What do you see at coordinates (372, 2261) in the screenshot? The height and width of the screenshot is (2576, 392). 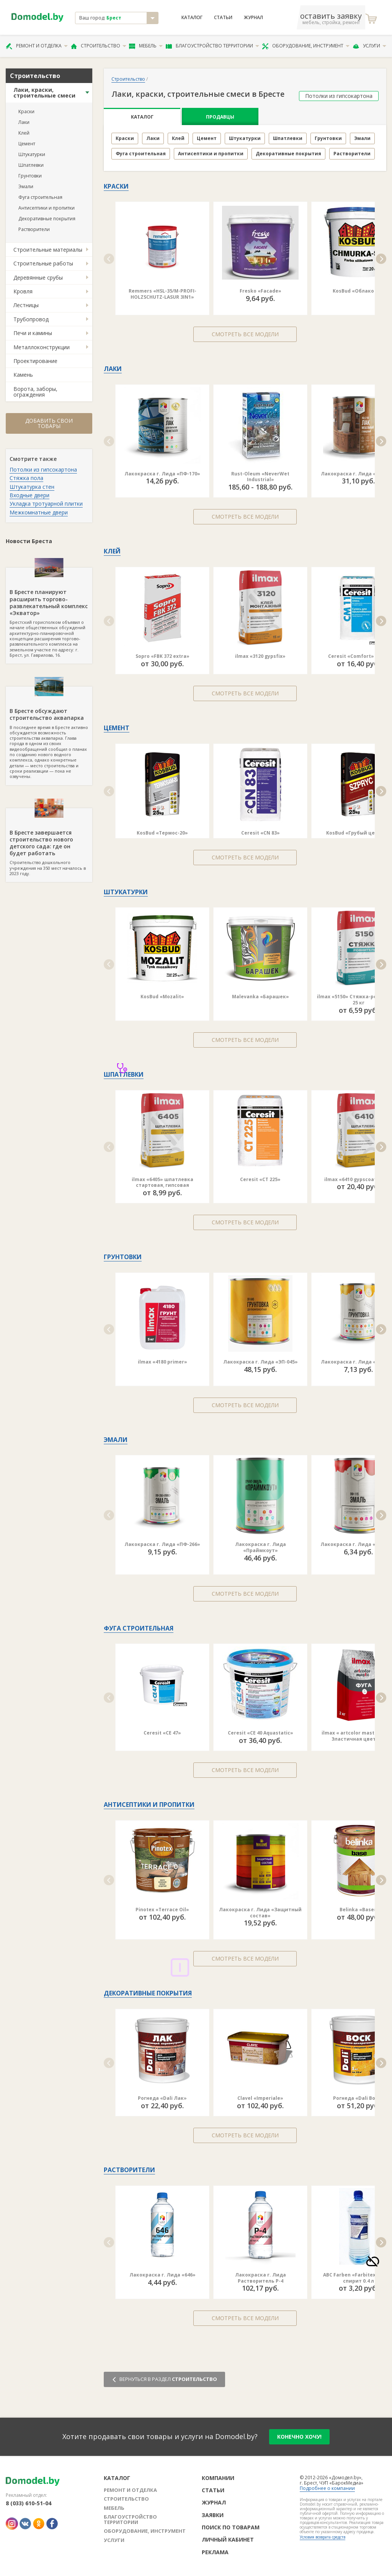 I see `indicates no cloud connection or offline status` at bounding box center [372, 2261].